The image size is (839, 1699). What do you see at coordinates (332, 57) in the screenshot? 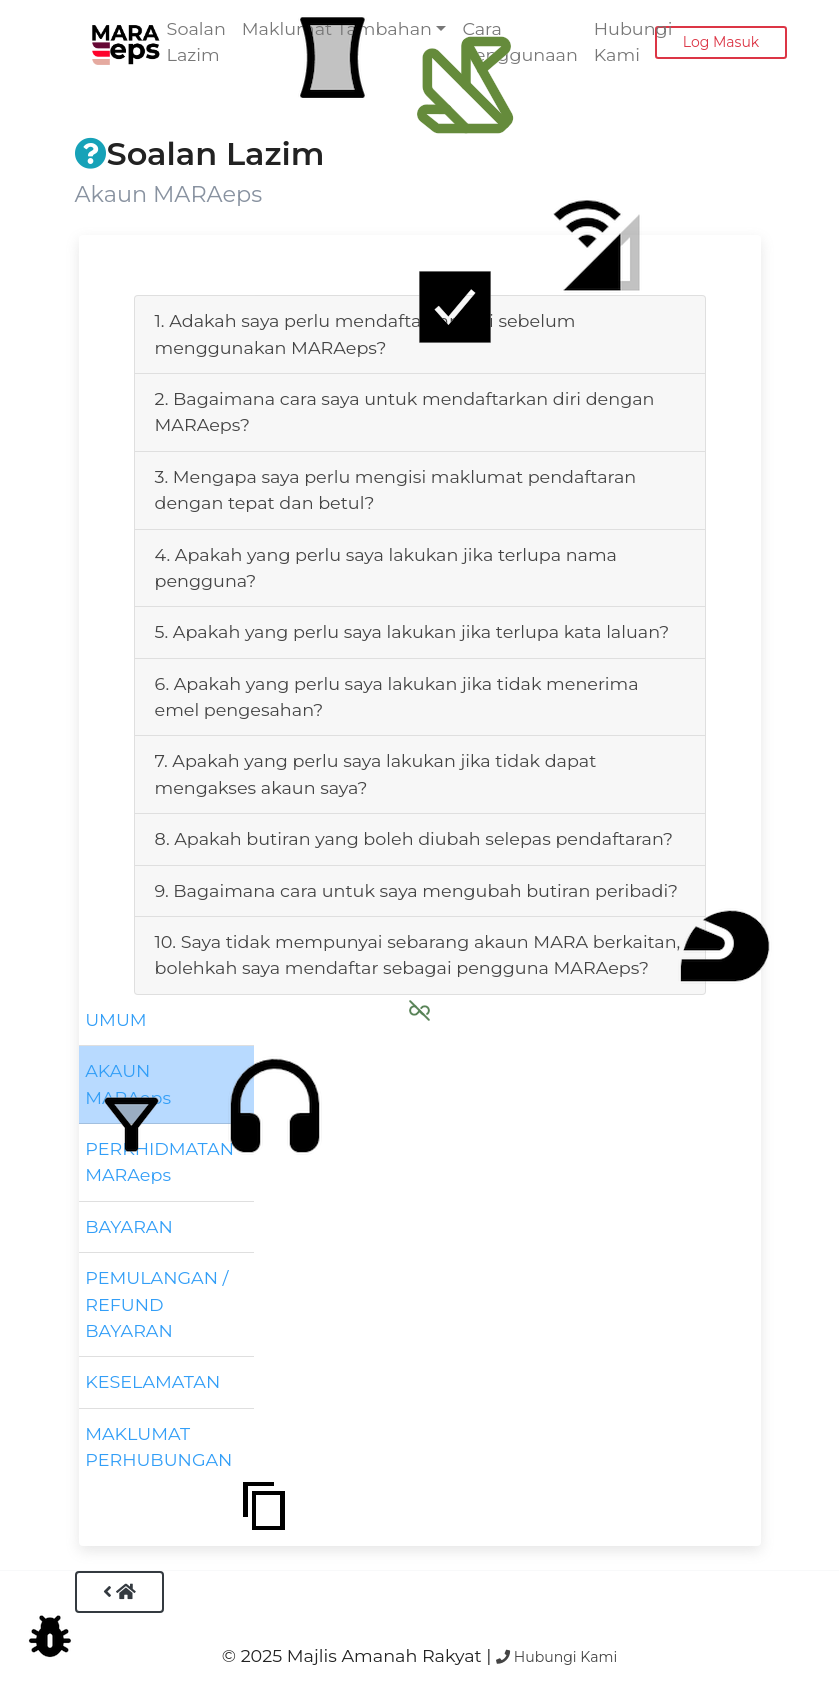
I see `switch to vertical panorama mode` at bounding box center [332, 57].